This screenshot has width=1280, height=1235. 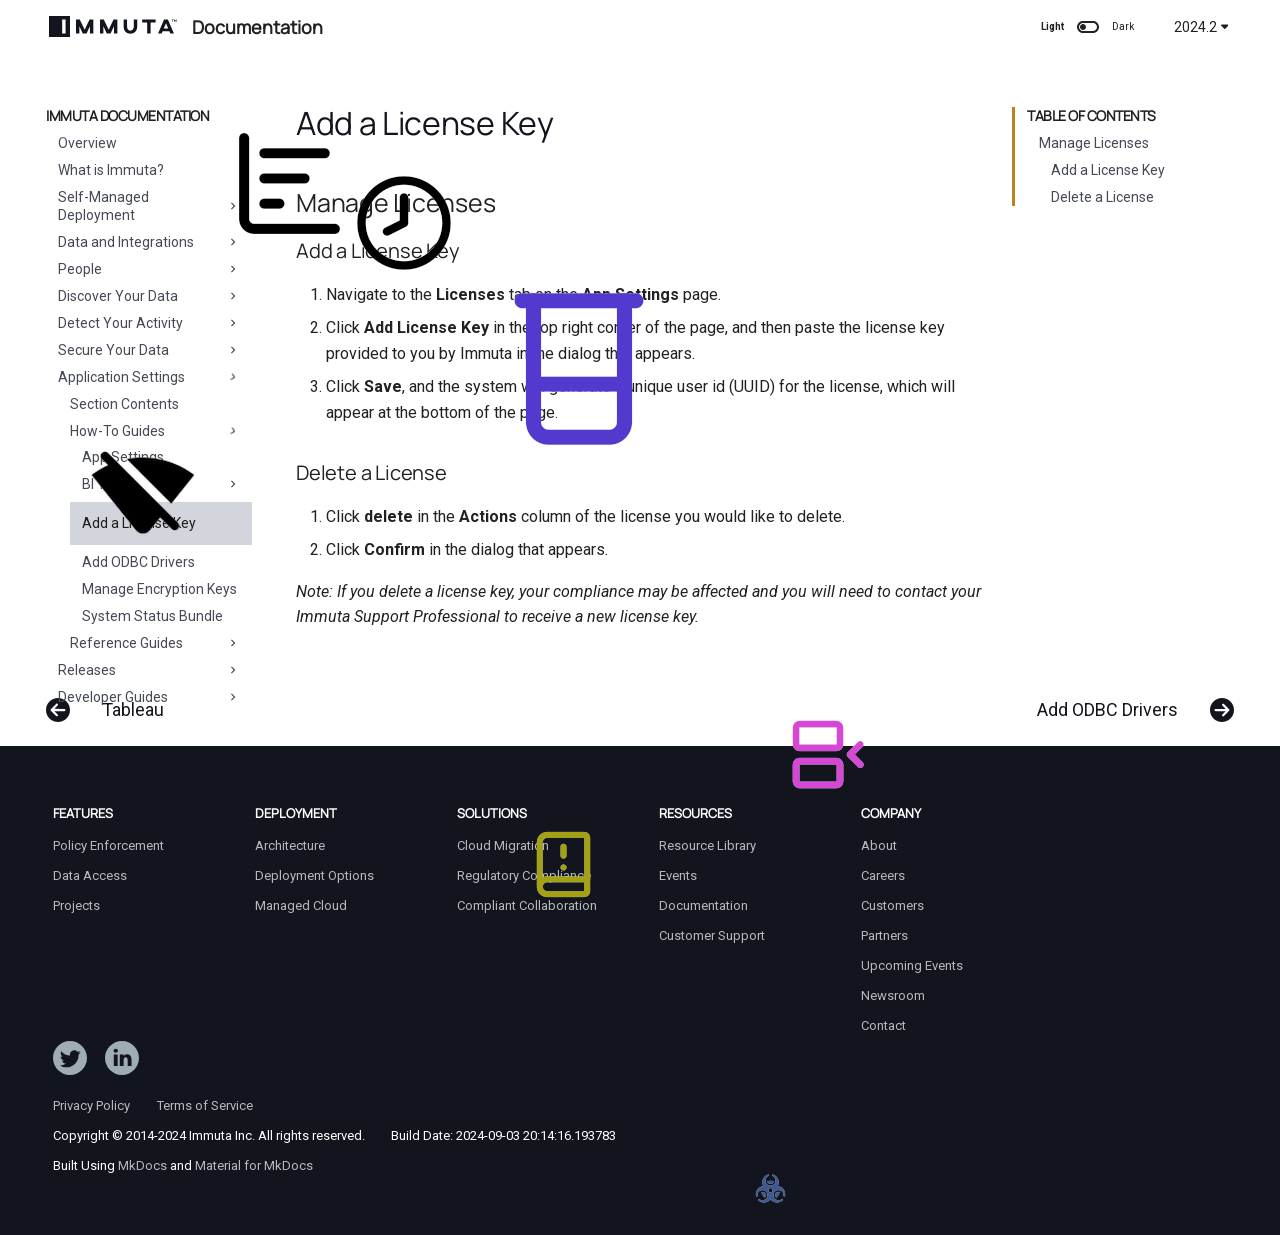 What do you see at coordinates (770, 1188) in the screenshot?
I see `indicates hazardous or dangerous content` at bounding box center [770, 1188].